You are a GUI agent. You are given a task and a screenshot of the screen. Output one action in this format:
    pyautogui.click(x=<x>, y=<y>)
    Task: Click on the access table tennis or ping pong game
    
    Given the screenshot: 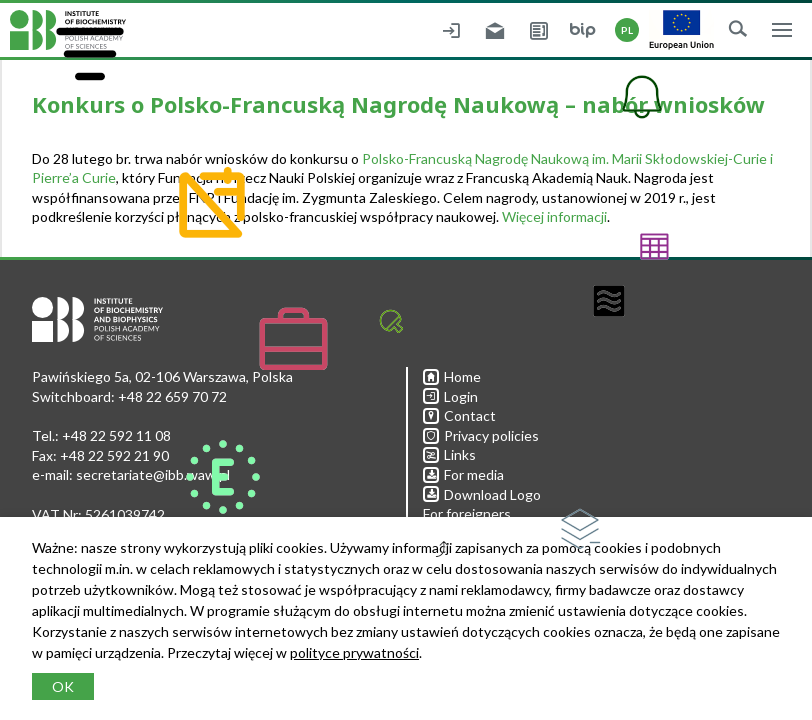 What is the action you would take?
    pyautogui.click(x=391, y=321)
    